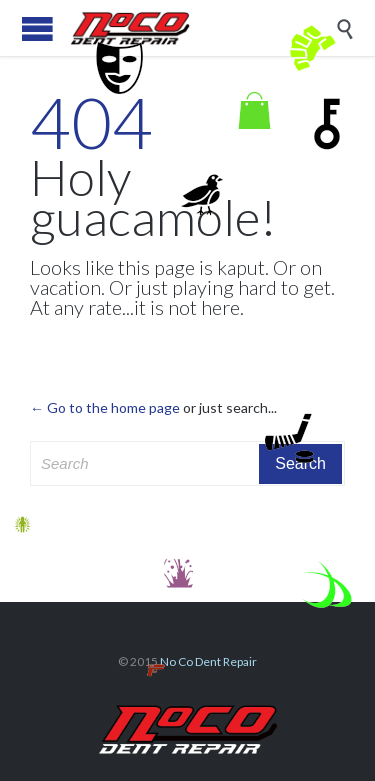  I want to click on decorative bird illustration for nature-themed game, so click(202, 195).